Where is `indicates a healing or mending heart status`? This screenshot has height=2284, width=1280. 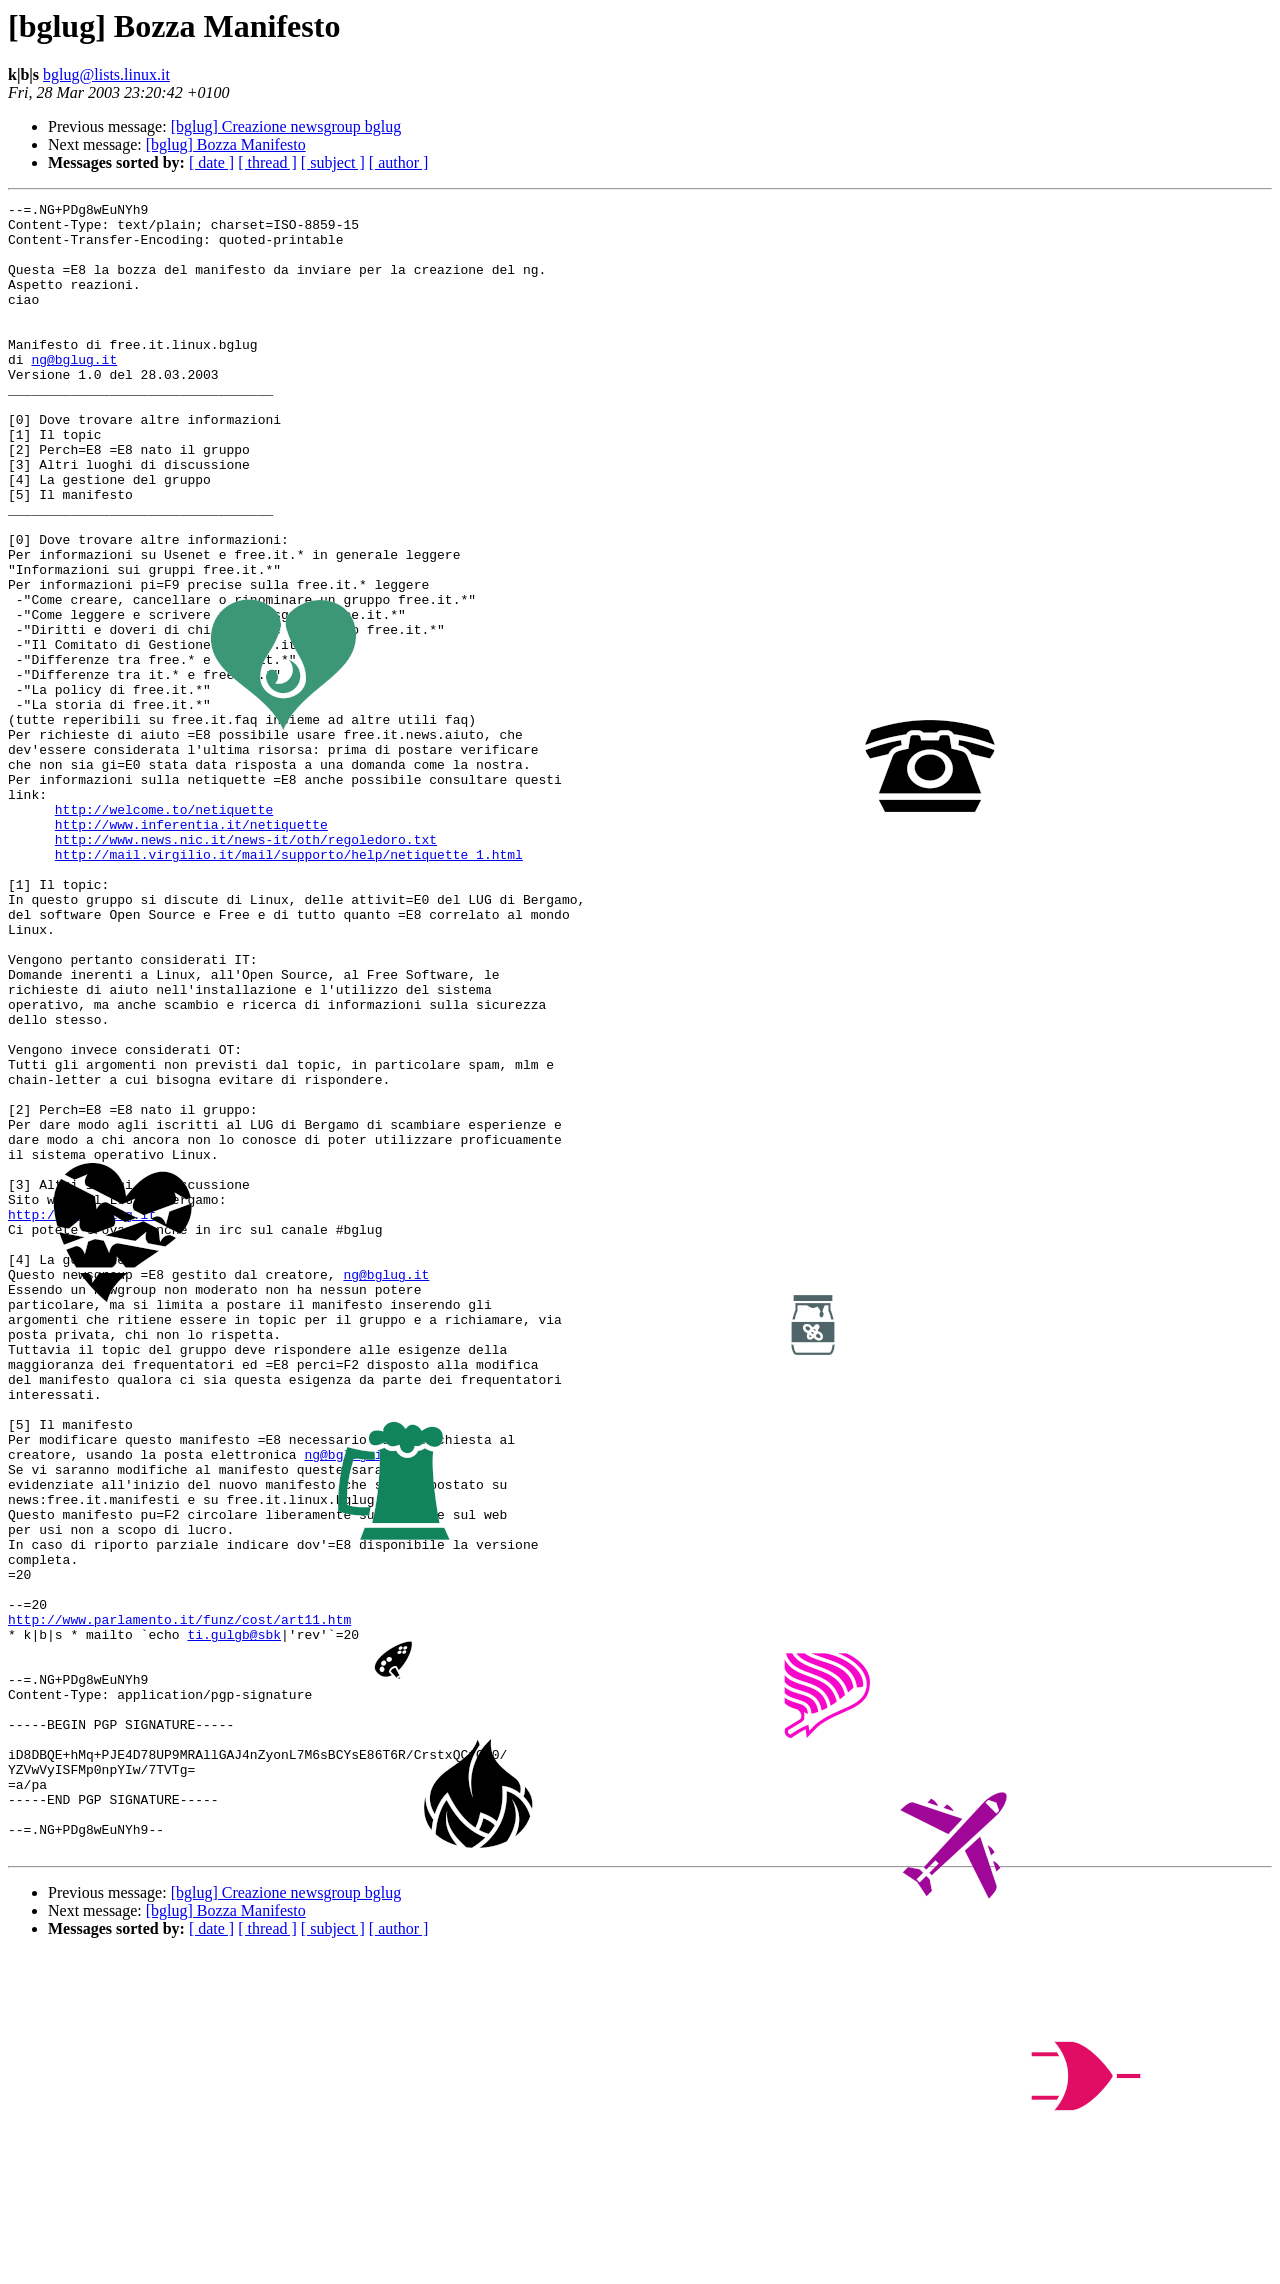 indicates a healing or mending heart status is located at coordinates (122, 1232).